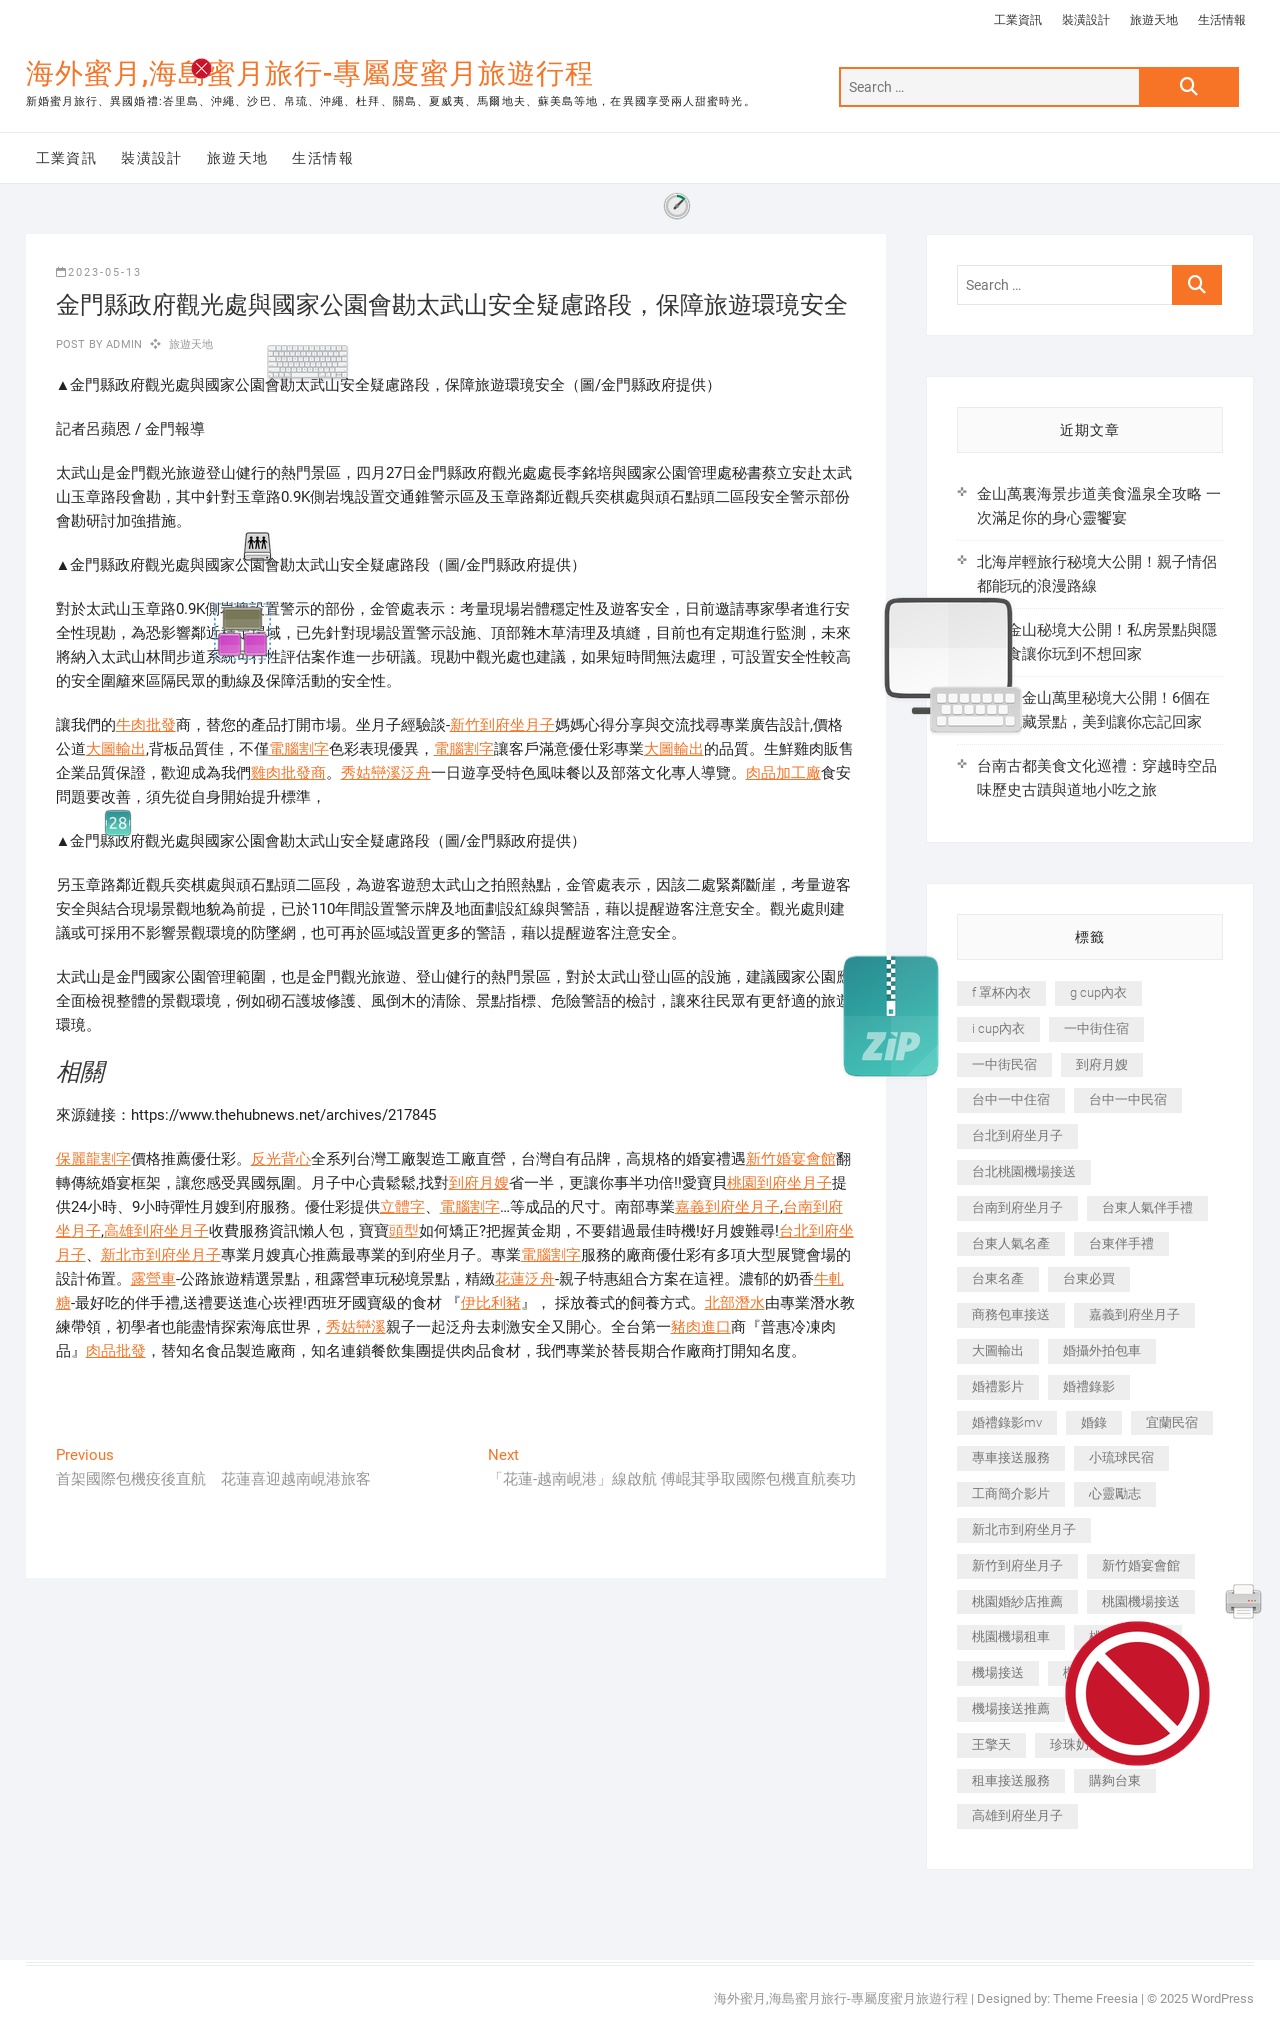 This screenshot has width=1280, height=2027. Describe the element at coordinates (1137, 1693) in the screenshot. I see `delete selected item` at that location.